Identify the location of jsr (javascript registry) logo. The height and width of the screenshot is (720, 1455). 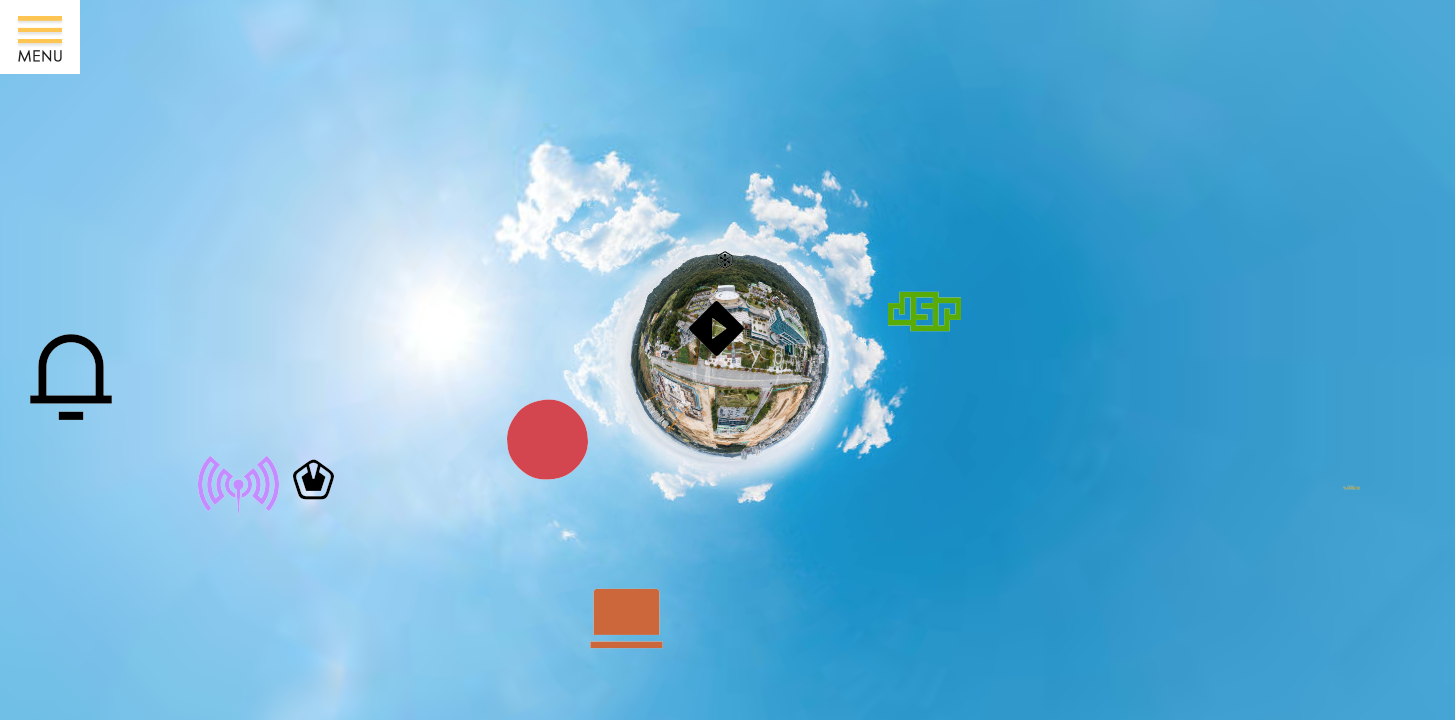
(924, 311).